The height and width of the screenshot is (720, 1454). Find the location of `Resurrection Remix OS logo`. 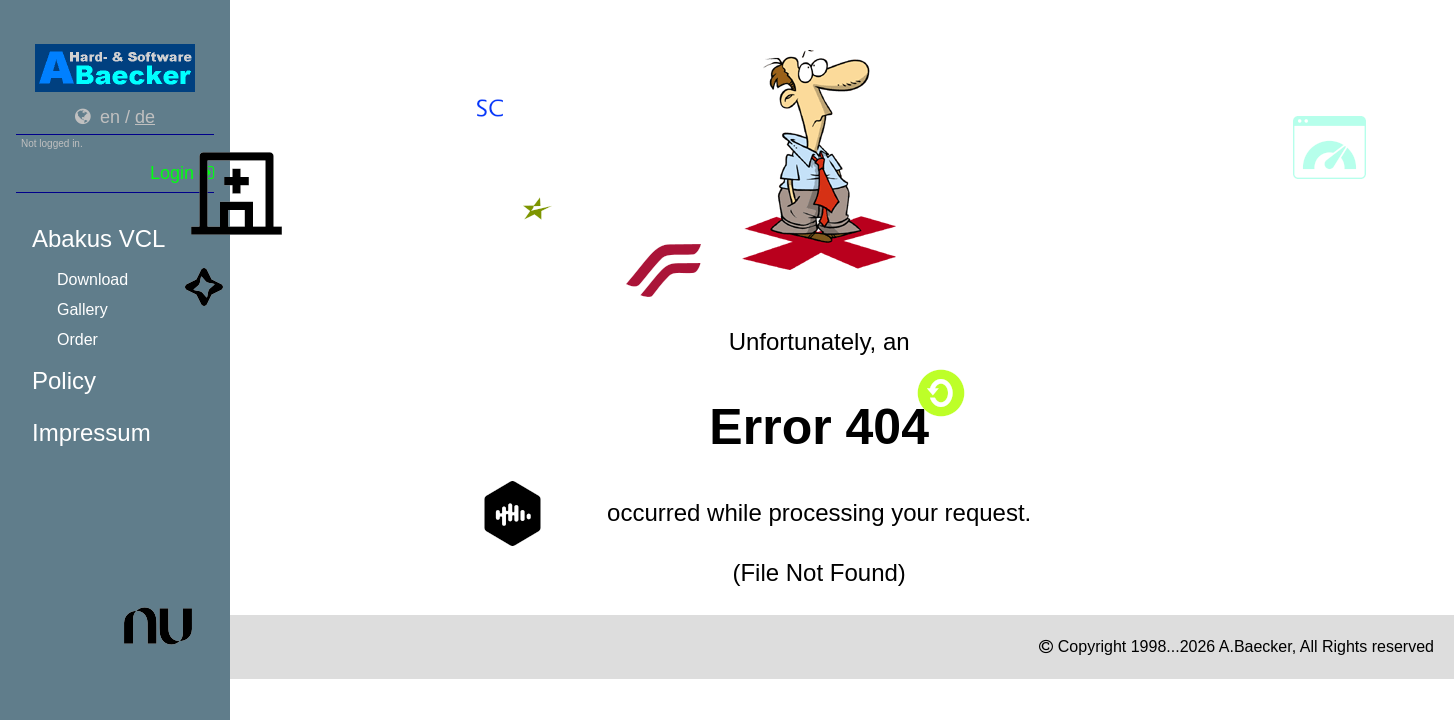

Resurrection Remix OS logo is located at coordinates (663, 270).